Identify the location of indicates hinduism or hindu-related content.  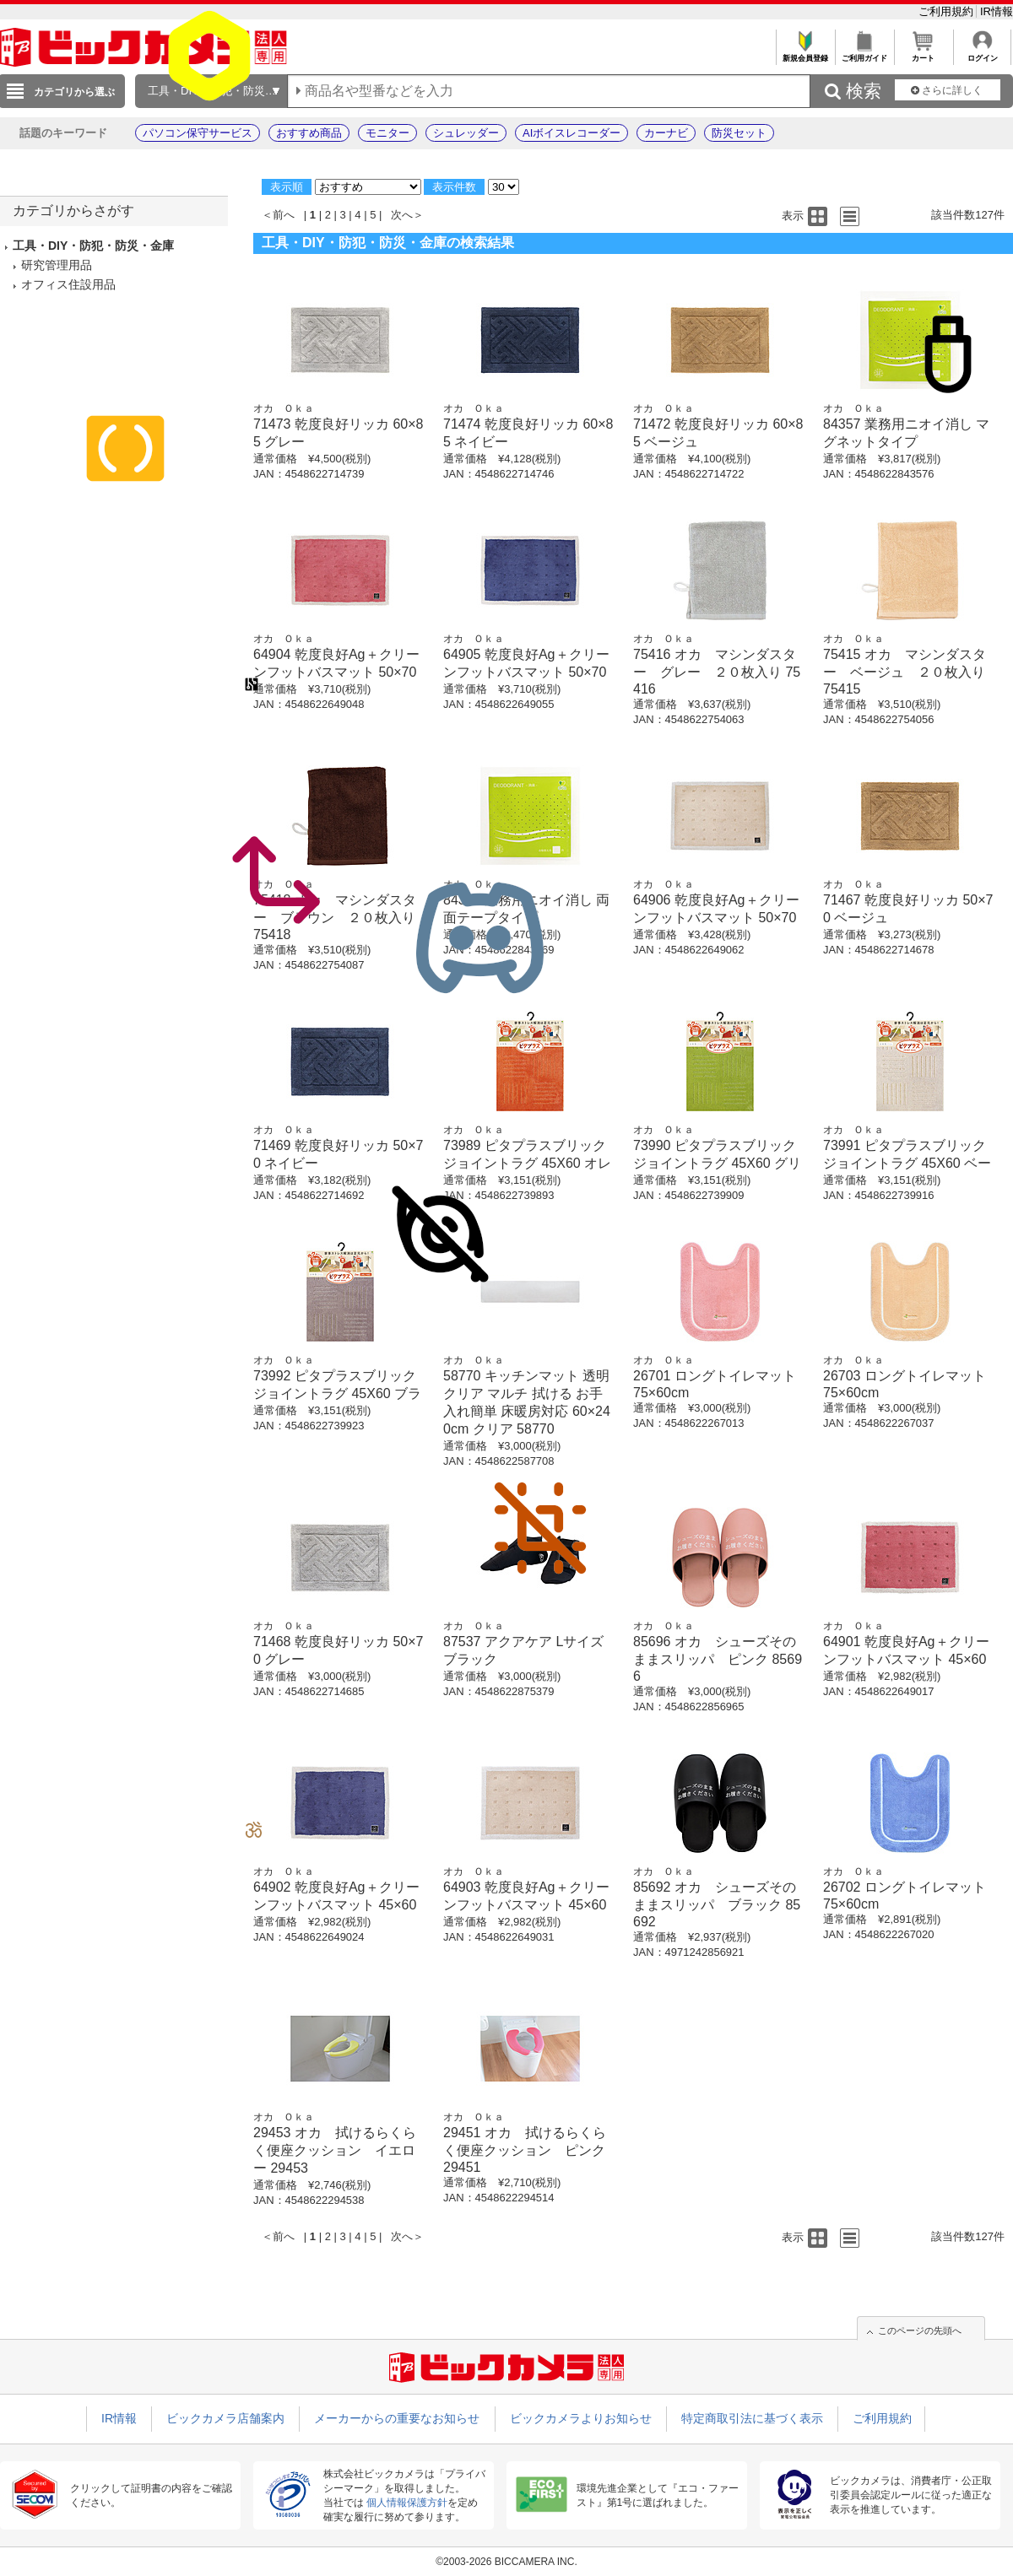
(253, 1829).